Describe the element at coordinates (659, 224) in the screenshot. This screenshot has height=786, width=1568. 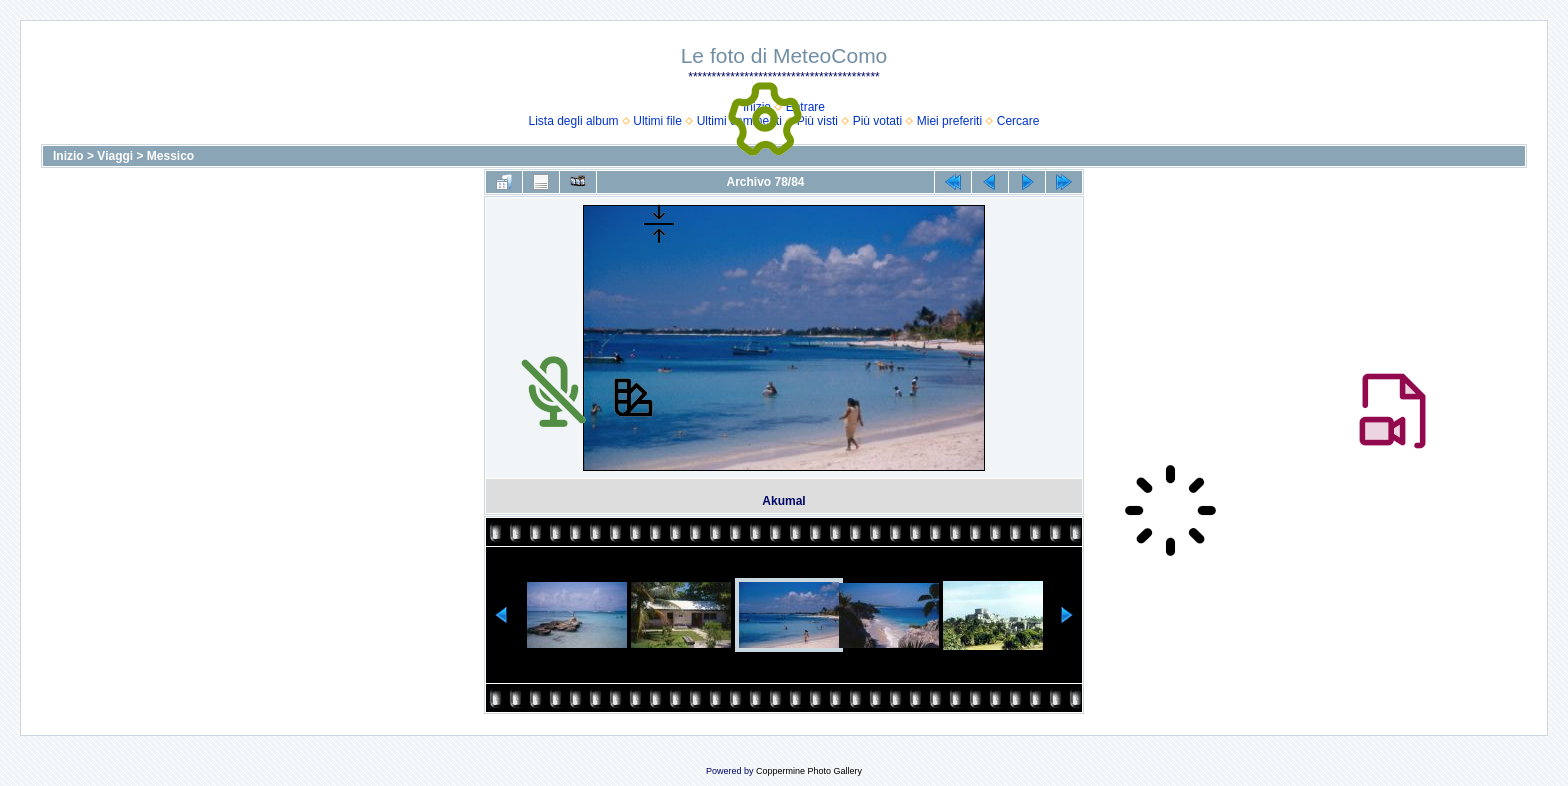
I see `collapse content vertically` at that location.